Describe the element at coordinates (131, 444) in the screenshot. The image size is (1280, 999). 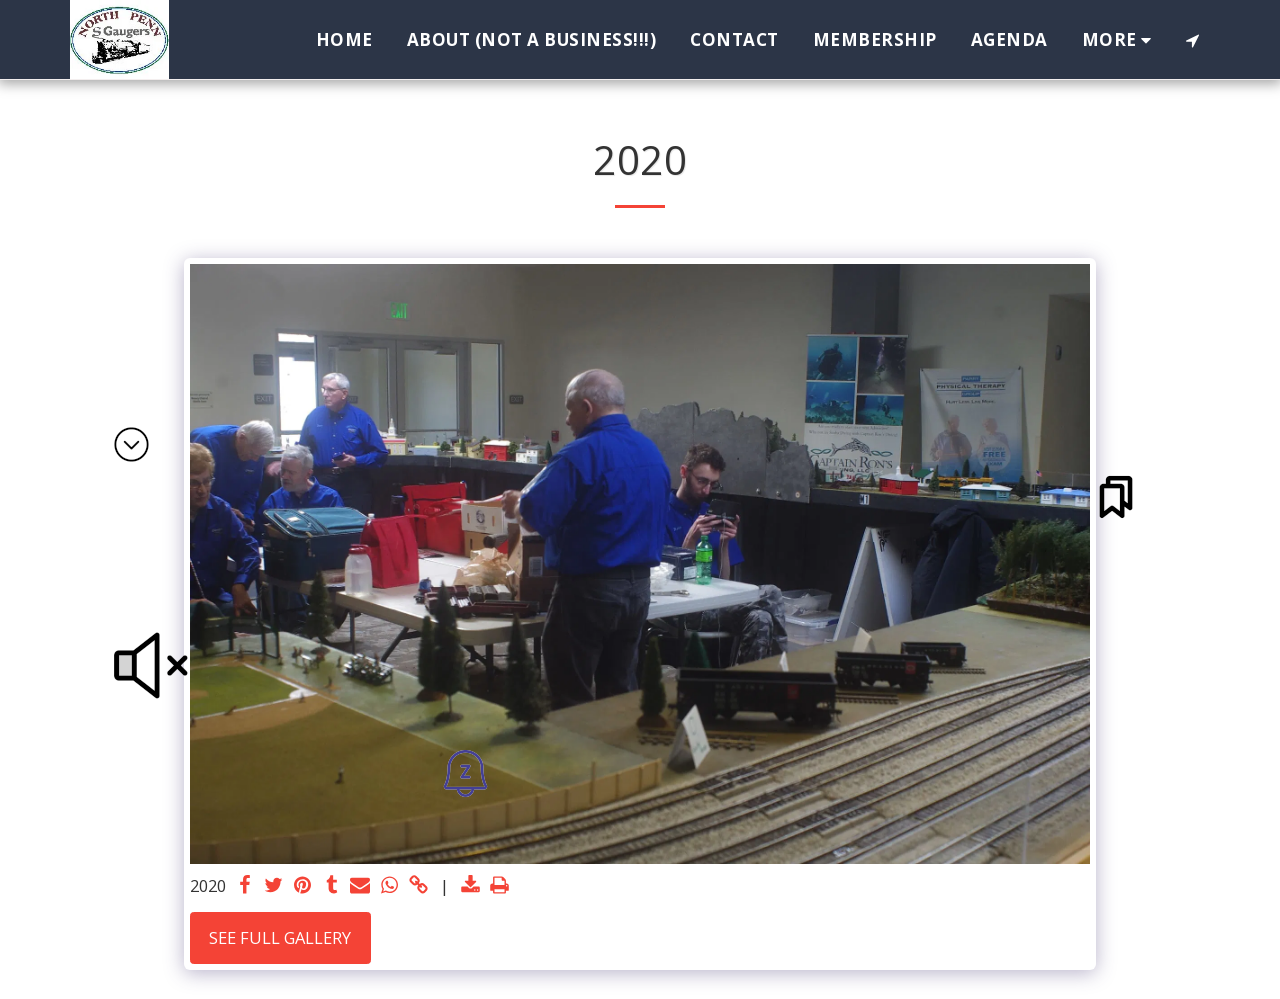
I see `expand to show more content` at that location.